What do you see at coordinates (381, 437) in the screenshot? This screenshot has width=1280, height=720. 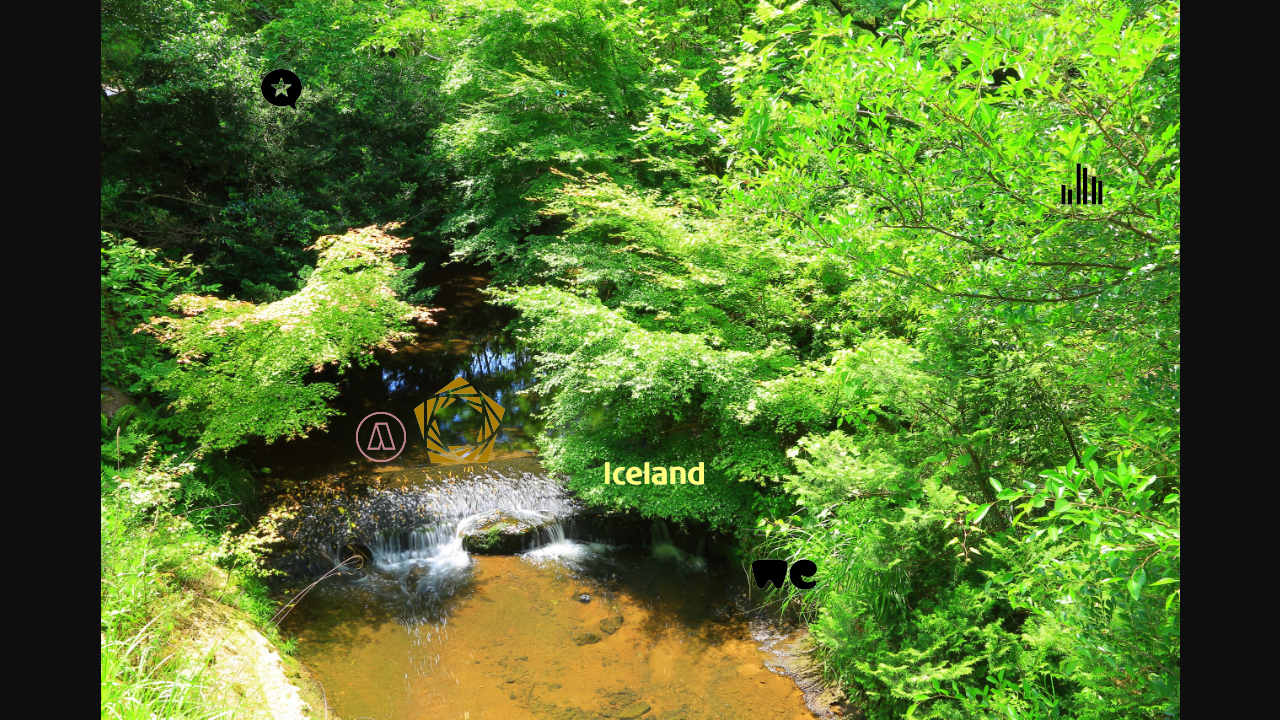 I see `open akiflow productivity app` at bounding box center [381, 437].